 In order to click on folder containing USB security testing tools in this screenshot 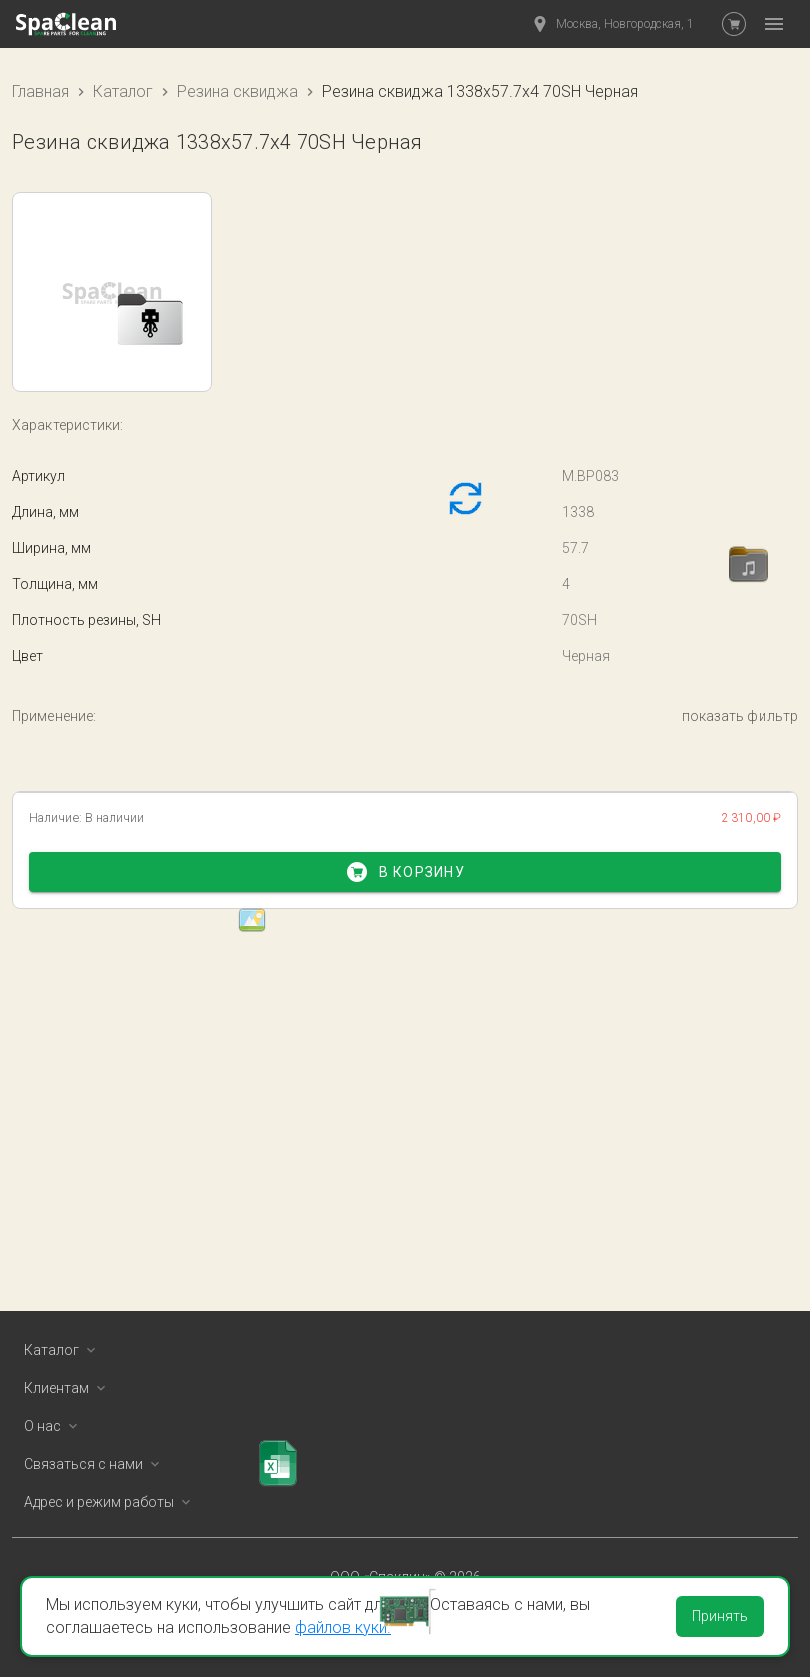, I will do `click(150, 321)`.